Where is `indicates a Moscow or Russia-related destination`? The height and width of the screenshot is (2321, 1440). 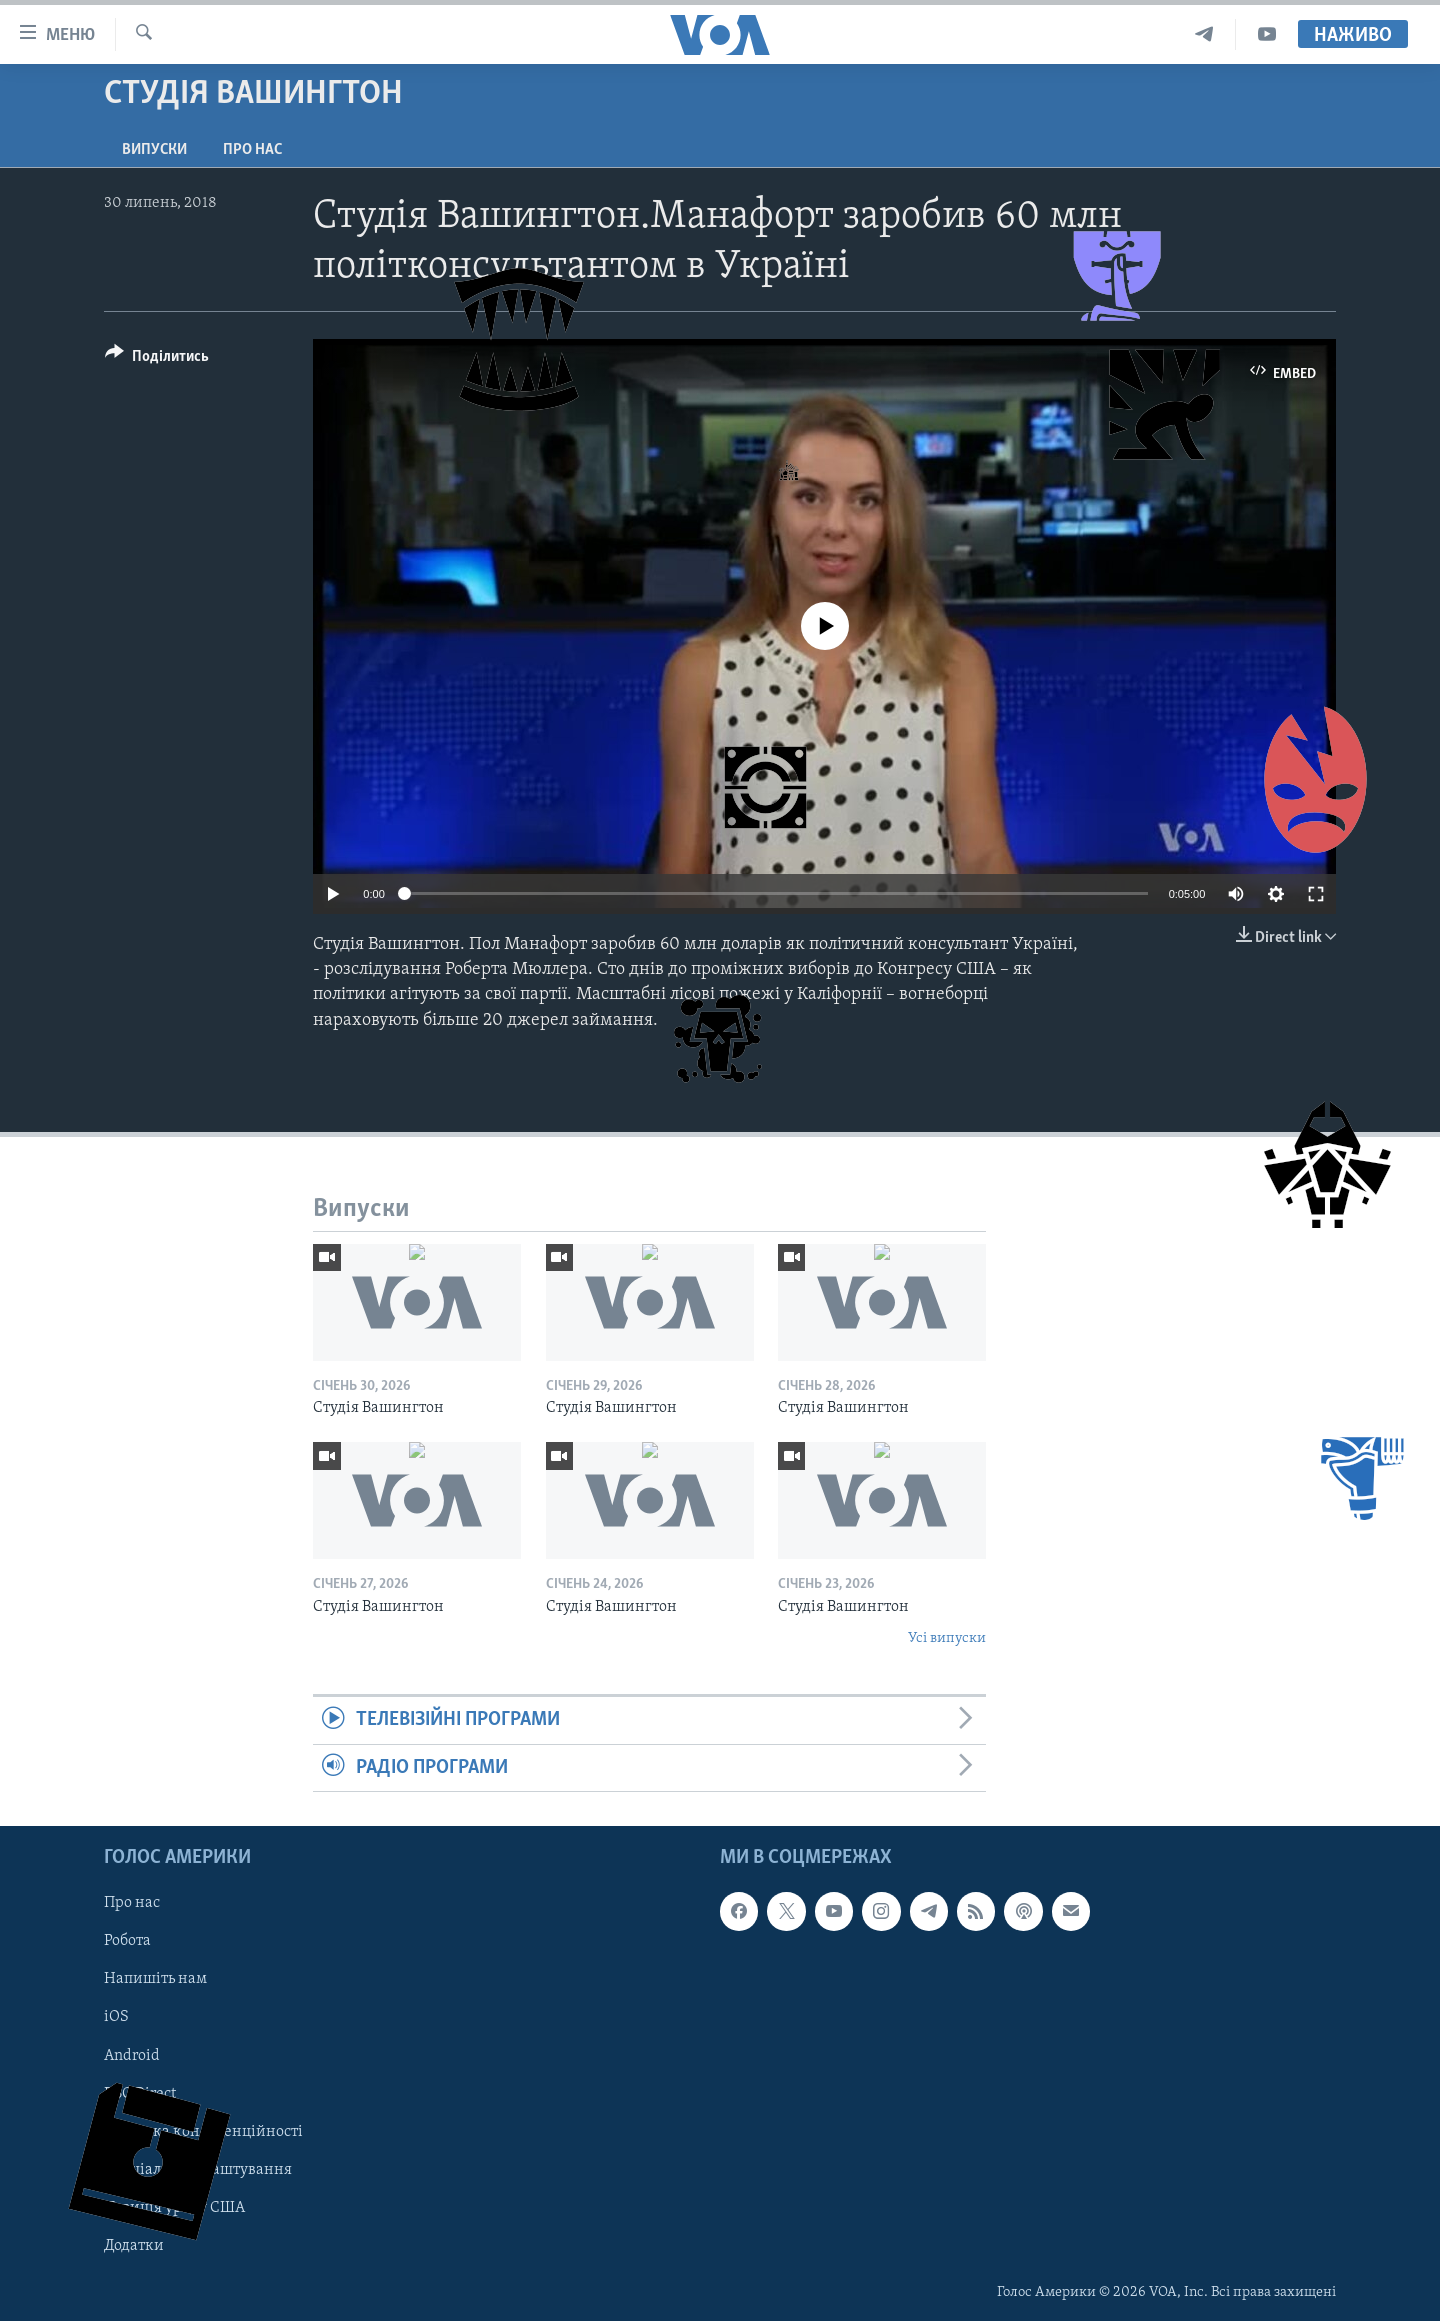
indicates a Moscow or Russia-related destination is located at coordinates (789, 470).